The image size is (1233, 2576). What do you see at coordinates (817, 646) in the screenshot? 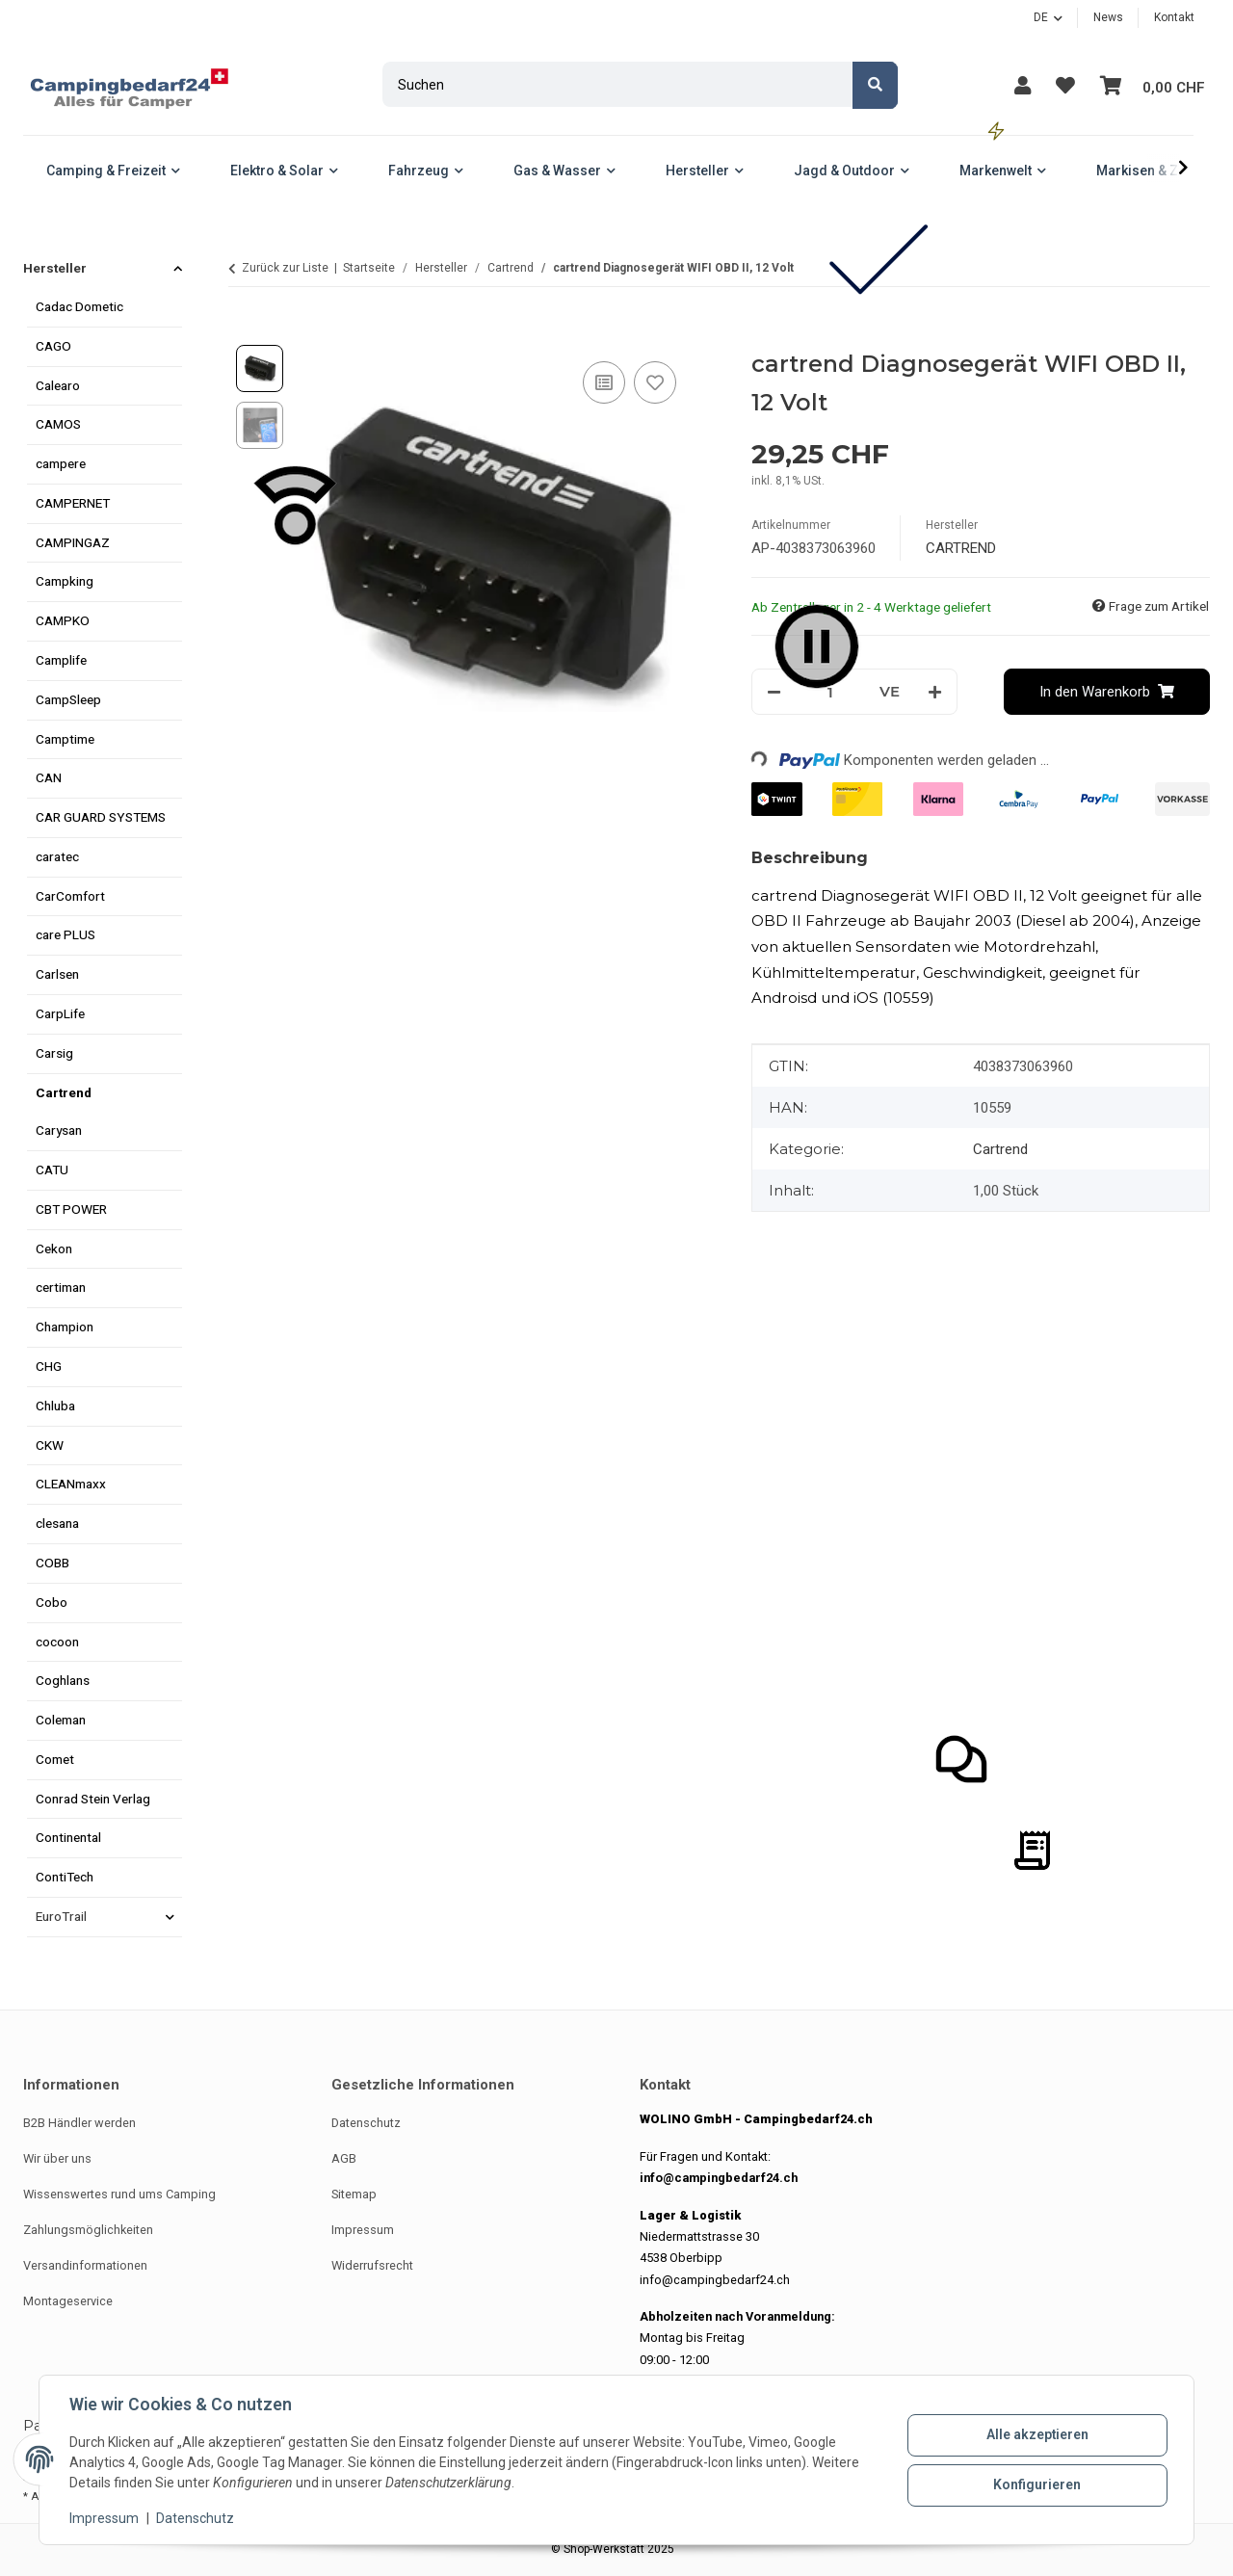
I see `pause media playback` at bounding box center [817, 646].